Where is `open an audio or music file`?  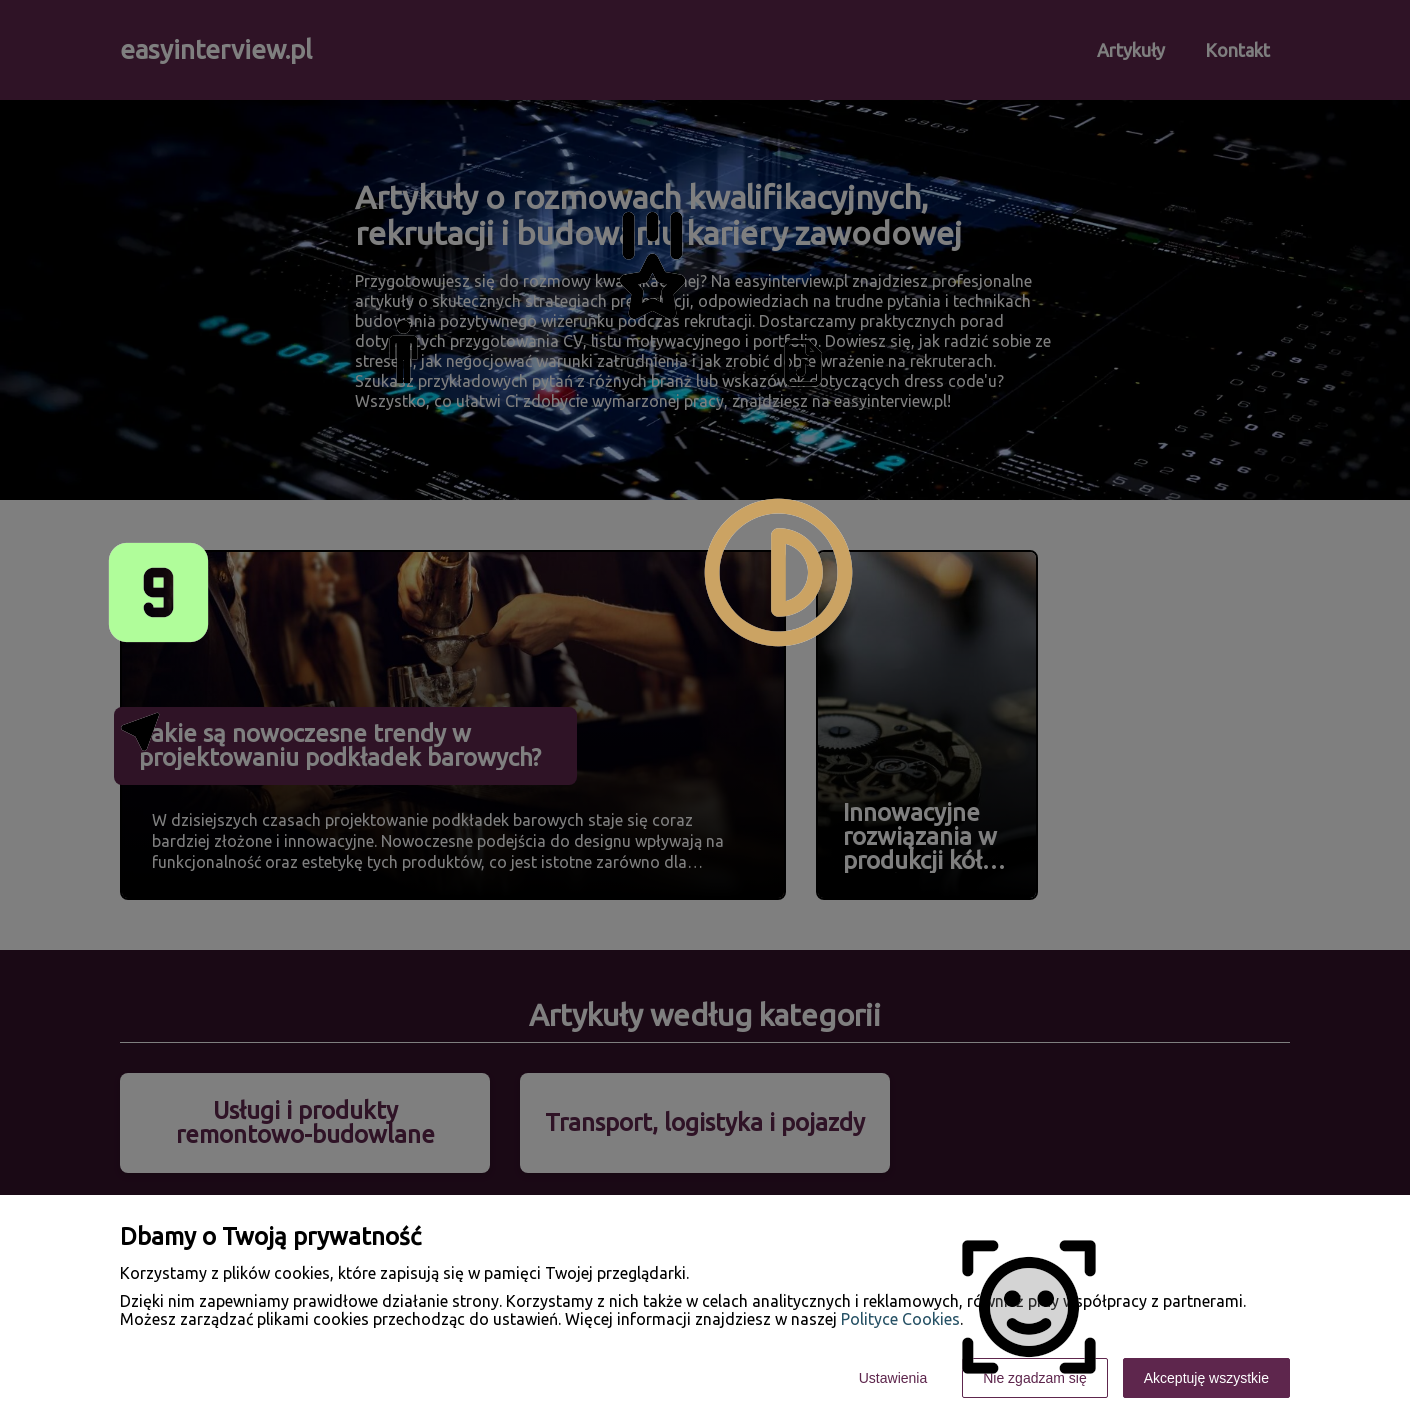 open an audio or music file is located at coordinates (803, 363).